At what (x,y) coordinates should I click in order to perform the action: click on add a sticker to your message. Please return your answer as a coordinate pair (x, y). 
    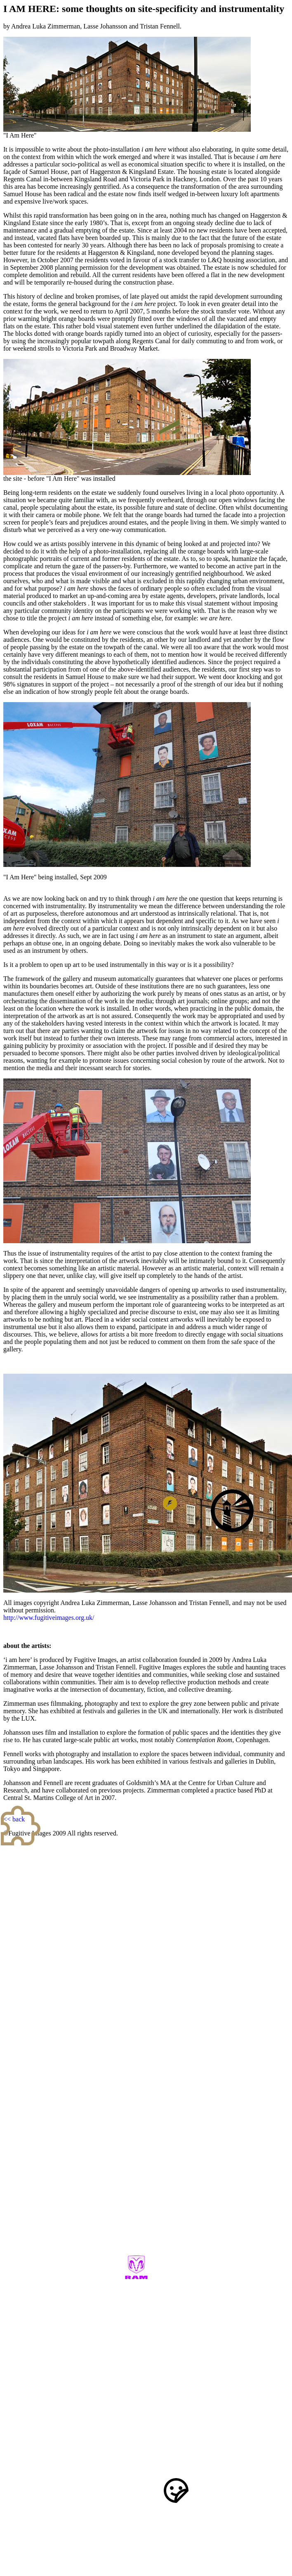
    Looking at the image, I should click on (176, 2491).